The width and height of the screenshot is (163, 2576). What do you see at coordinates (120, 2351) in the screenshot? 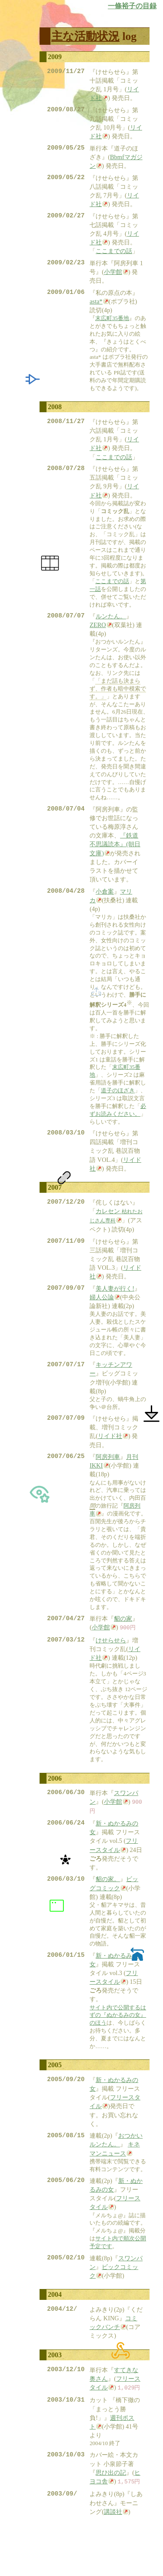
I see `configure webhook integrations` at bounding box center [120, 2351].